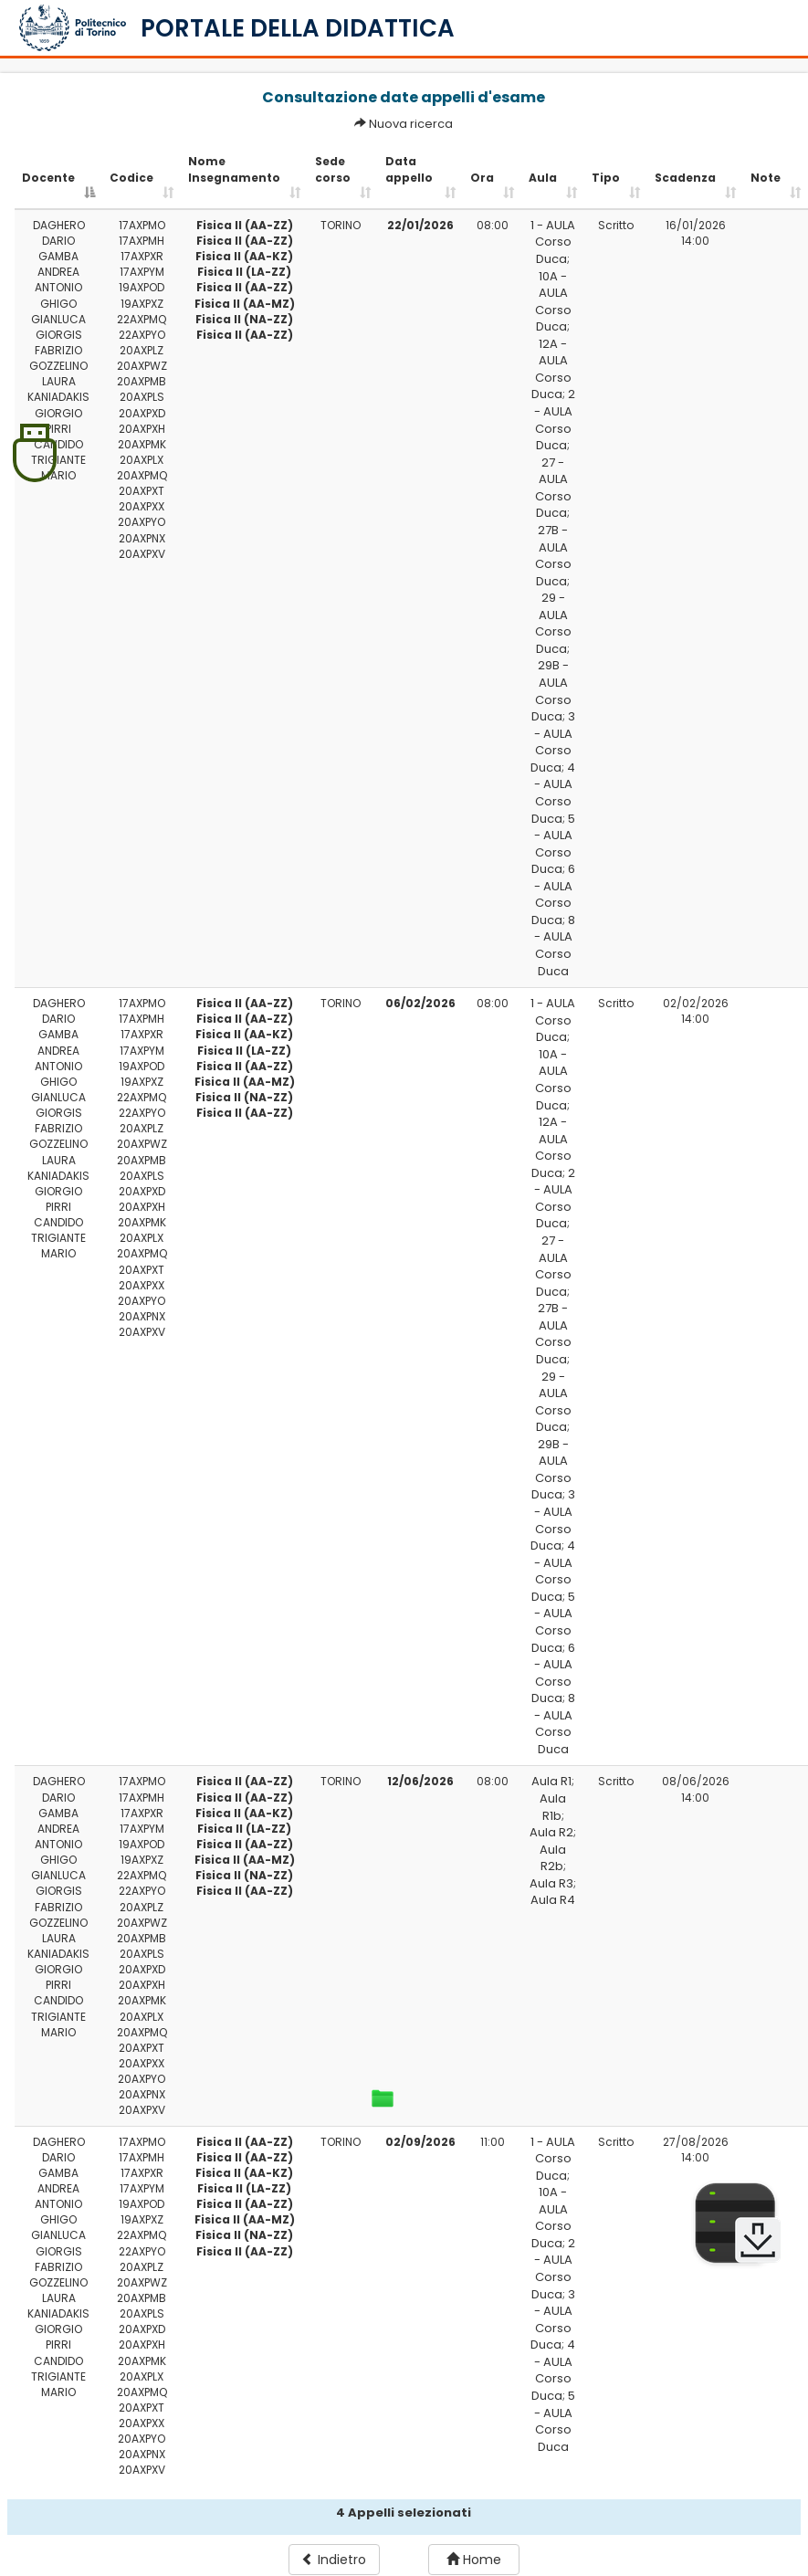 This screenshot has height=2576, width=808. Describe the element at coordinates (35, 453) in the screenshot. I see `access removable media settings` at that location.